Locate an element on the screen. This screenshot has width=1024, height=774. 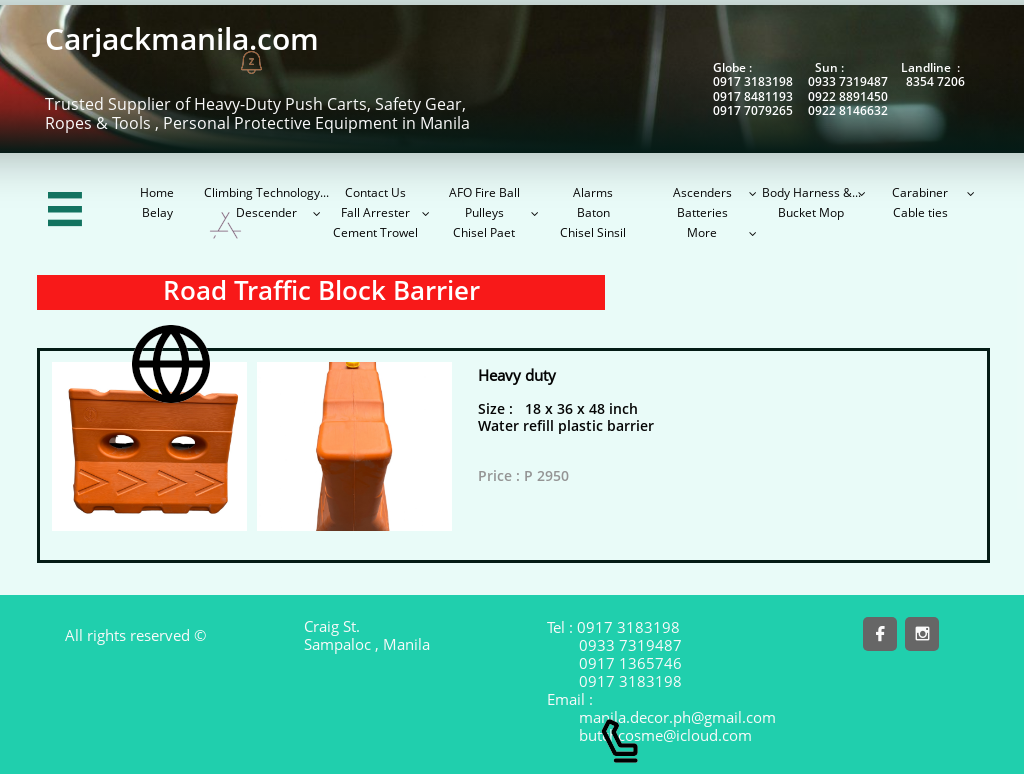
select or reserve a seat is located at coordinates (619, 741).